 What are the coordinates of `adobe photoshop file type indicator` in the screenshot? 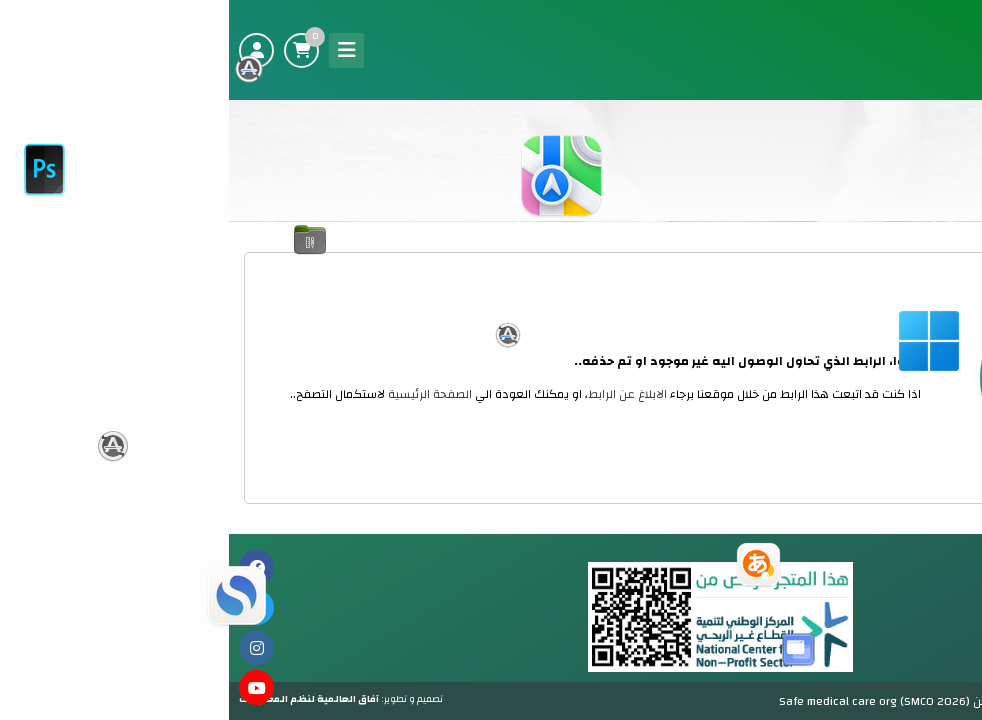 It's located at (44, 169).